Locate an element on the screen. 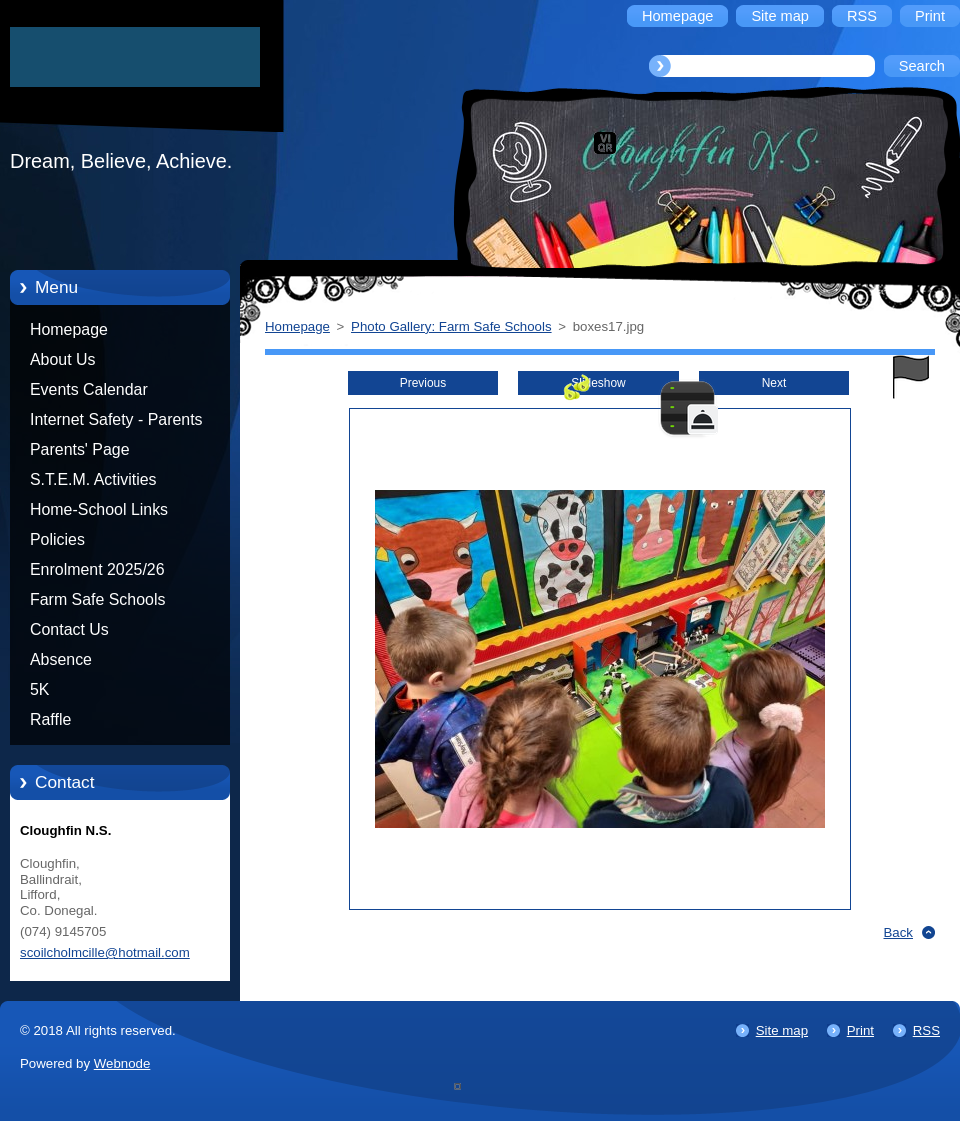 This screenshot has width=960, height=1121. view flagged emails is located at coordinates (911, 377).